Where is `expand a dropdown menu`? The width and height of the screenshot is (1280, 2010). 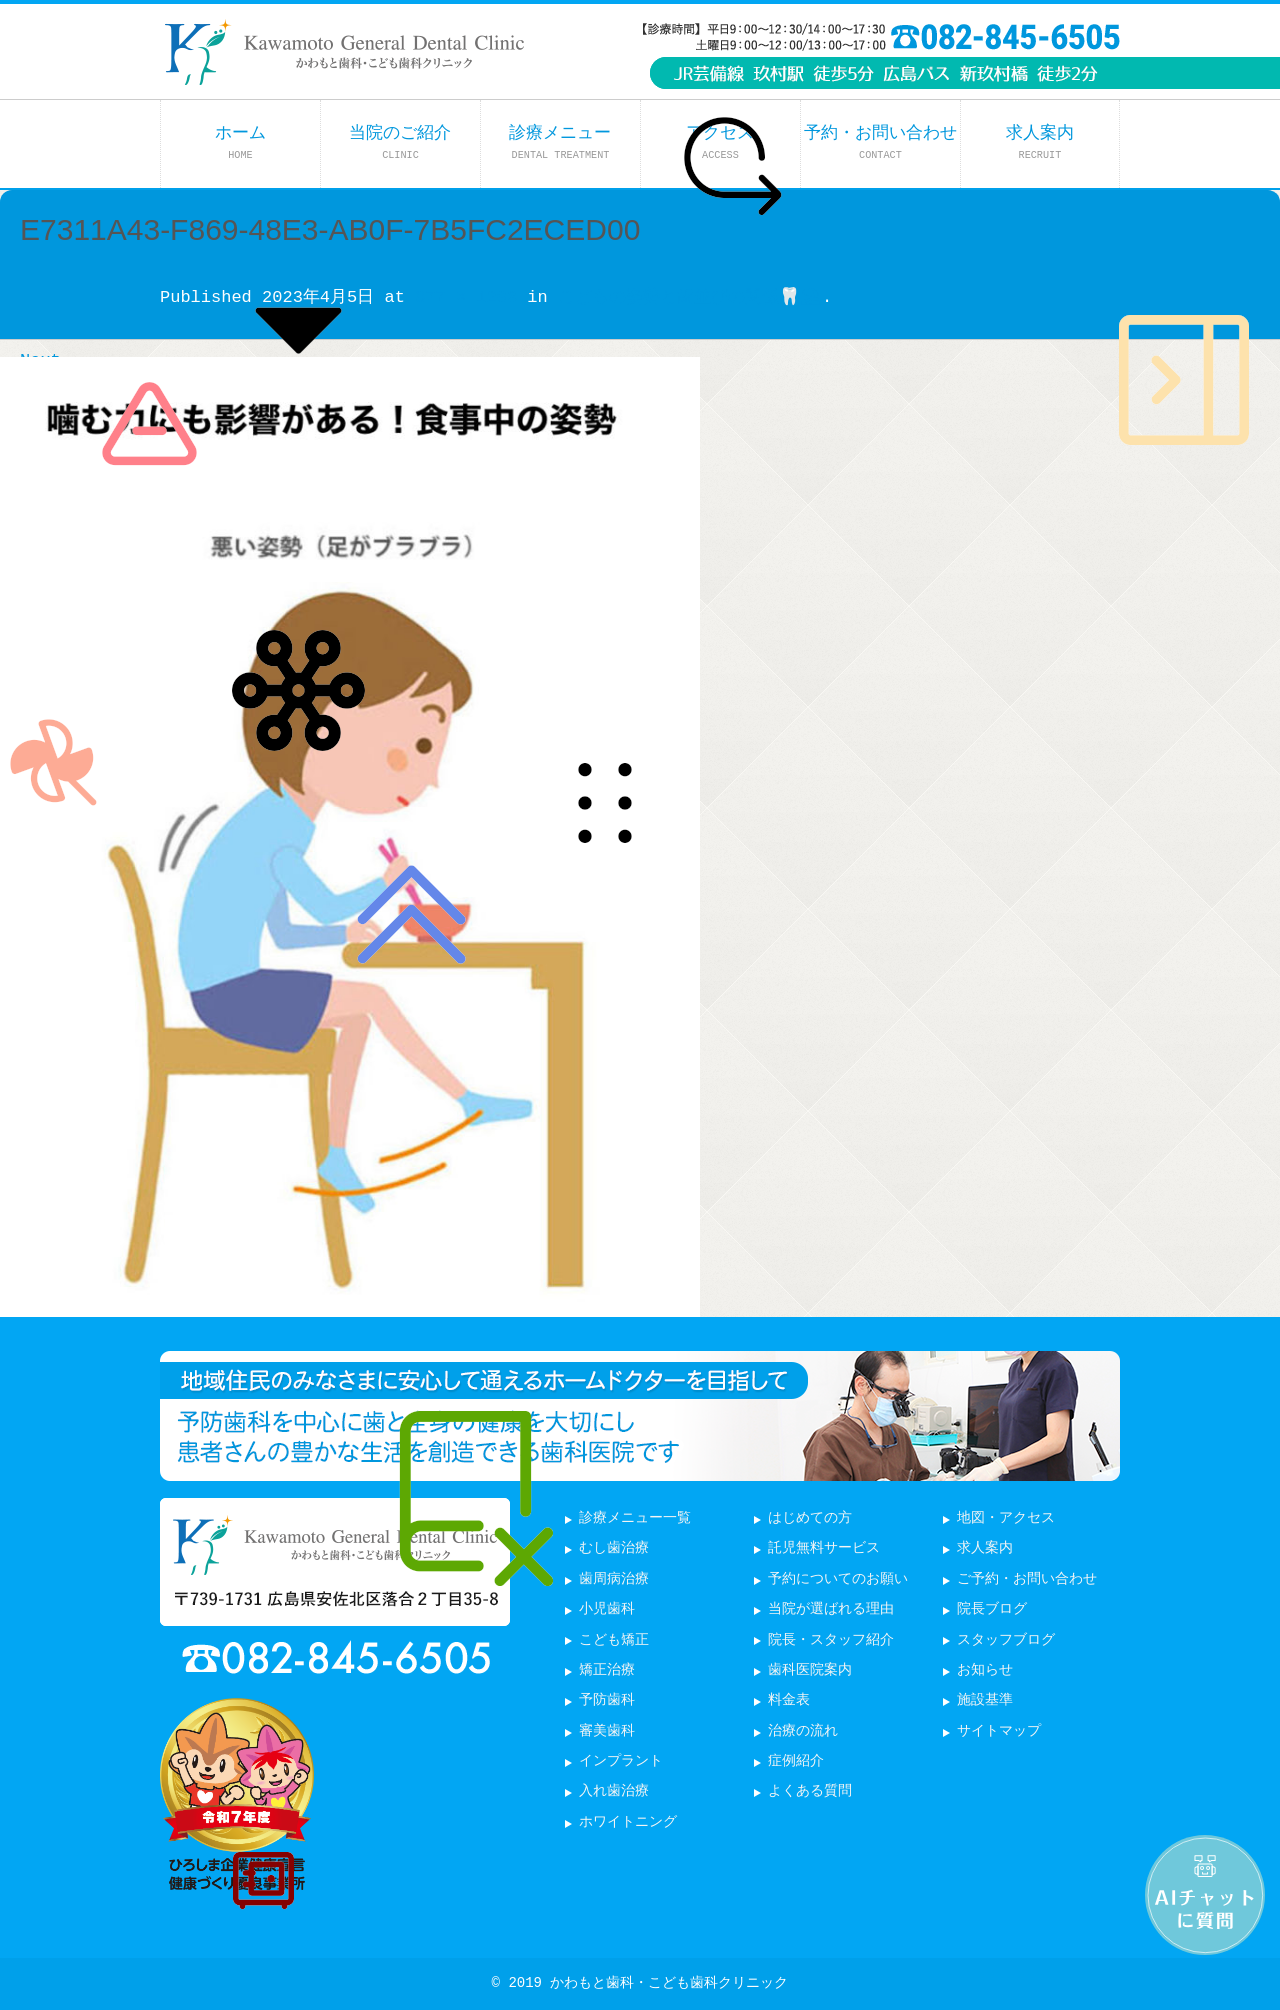
expand a dropdown menu is located at coordinates (298, 319).